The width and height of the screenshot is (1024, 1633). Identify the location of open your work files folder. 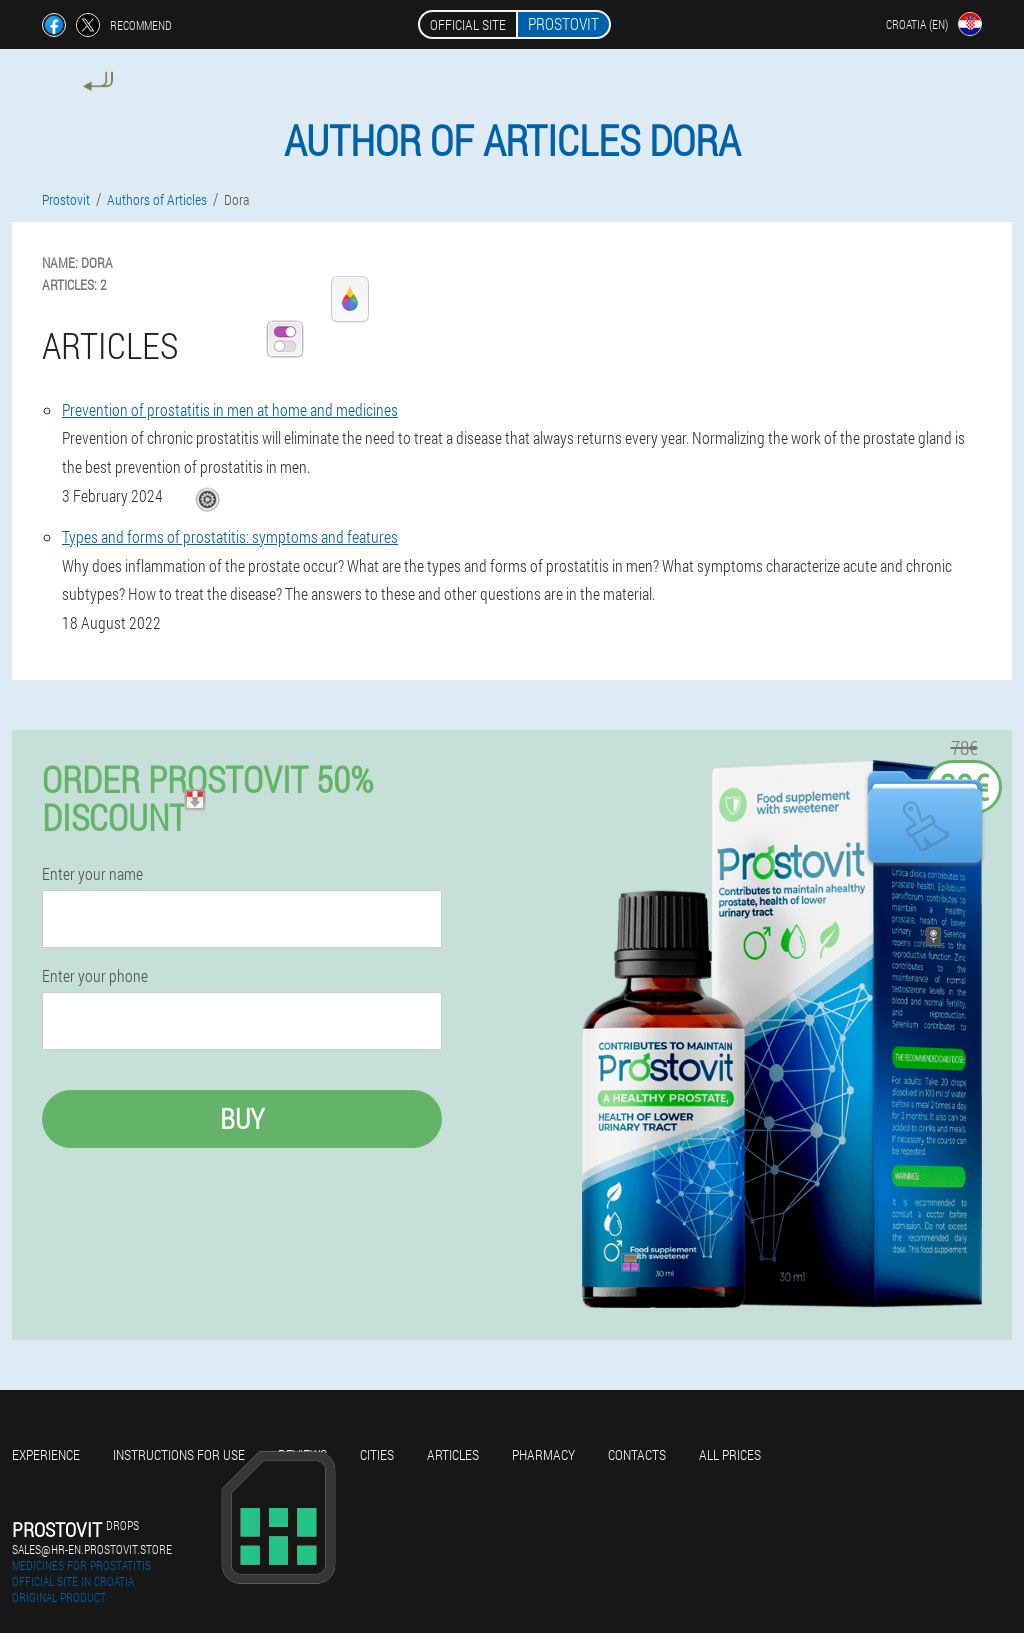
(925, 817).